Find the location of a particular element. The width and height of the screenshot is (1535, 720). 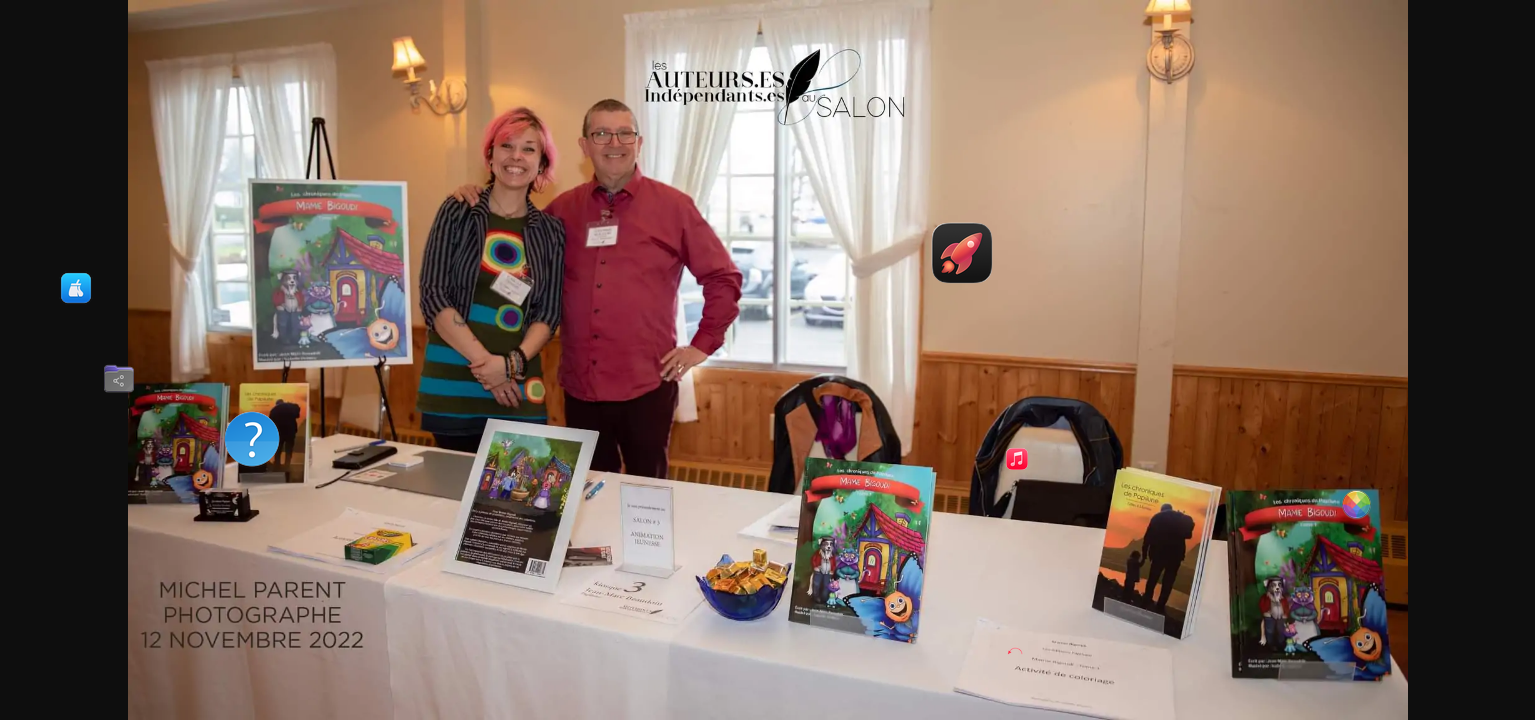

open the help center or documentation is located at coordinates (252, 439).